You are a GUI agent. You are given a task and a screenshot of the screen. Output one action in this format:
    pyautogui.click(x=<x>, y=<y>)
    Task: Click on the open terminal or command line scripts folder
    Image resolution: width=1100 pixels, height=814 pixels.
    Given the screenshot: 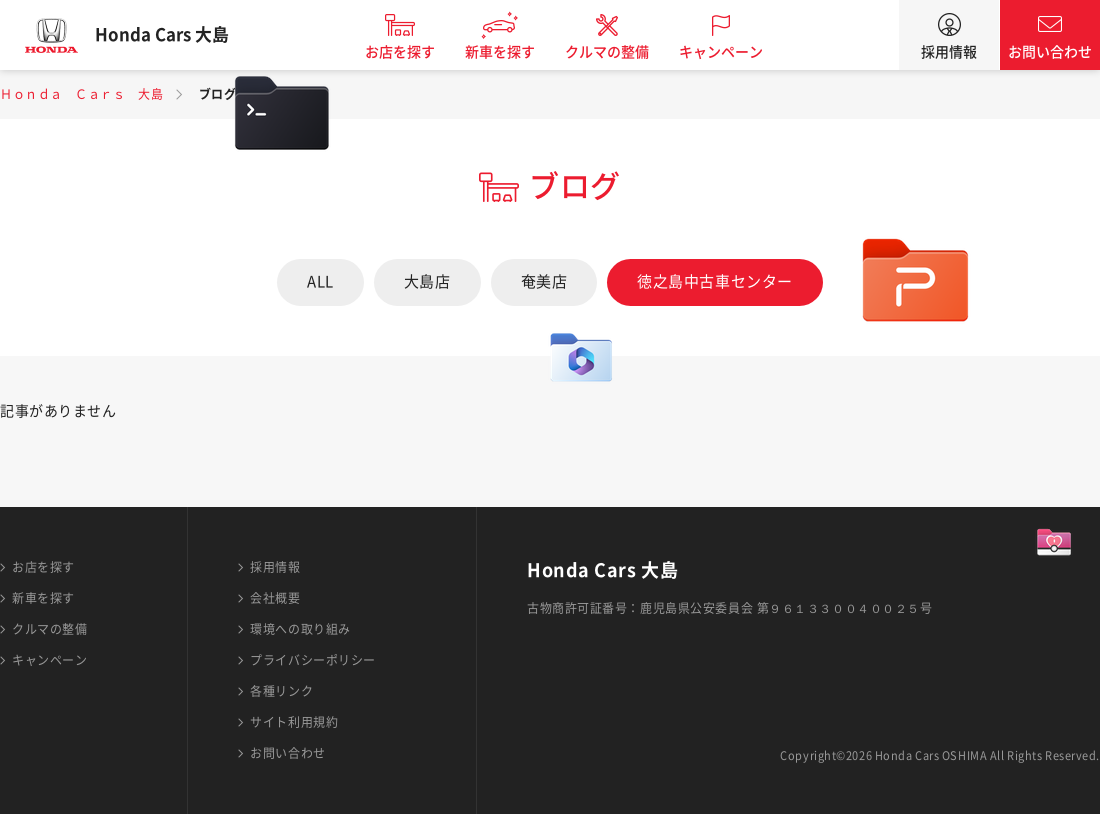 What is the action you would take?
    pyautogui.click(x=281, y=115)
    